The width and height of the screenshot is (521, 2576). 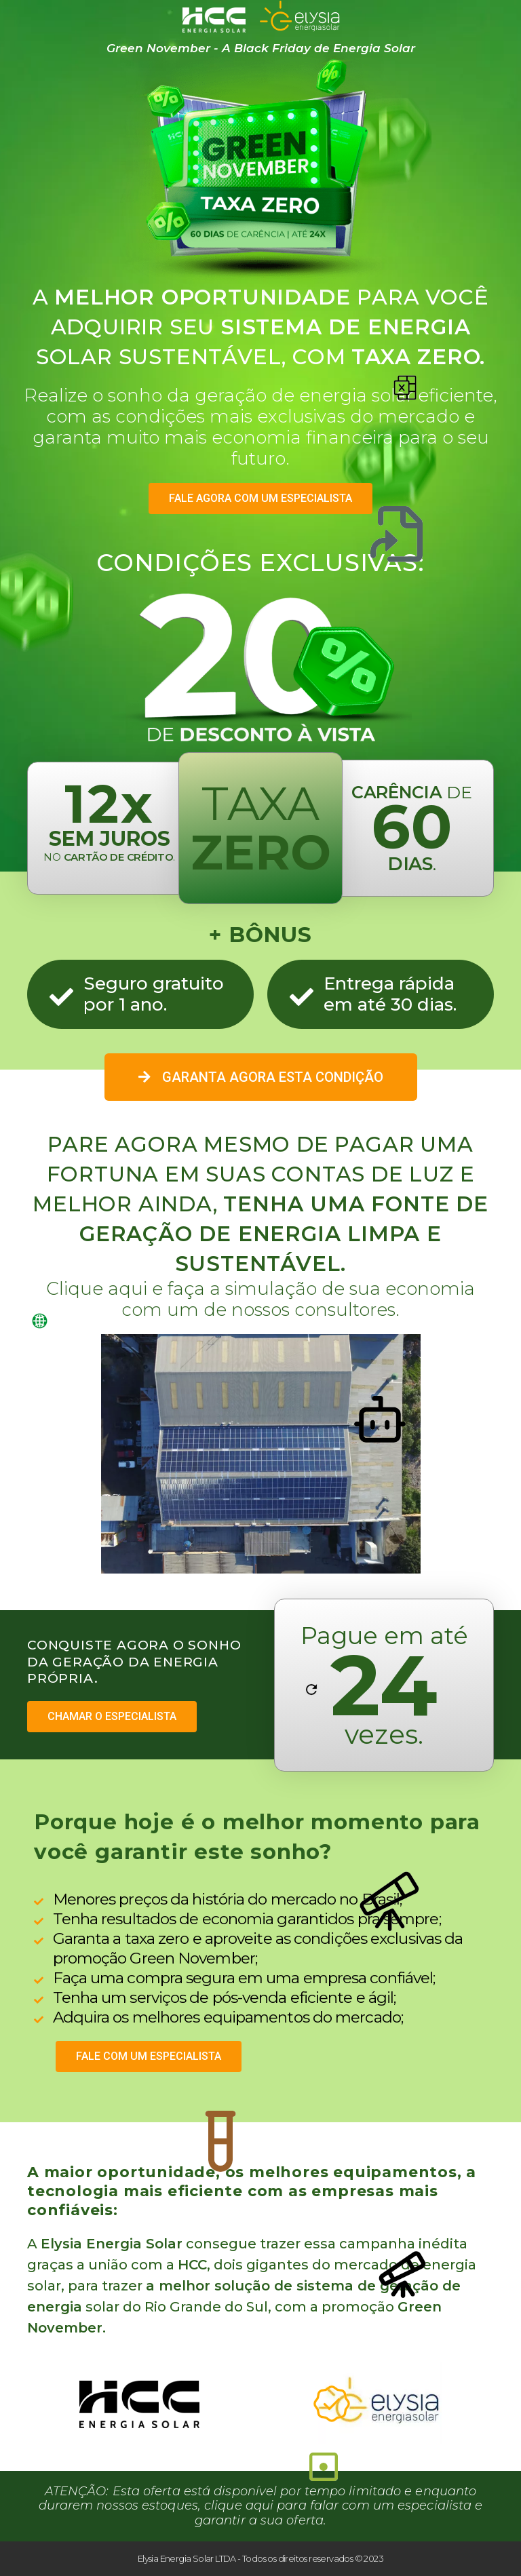 I want to click on view dependabot alerts and automated dependency updates, so click(x=380, y=1422).